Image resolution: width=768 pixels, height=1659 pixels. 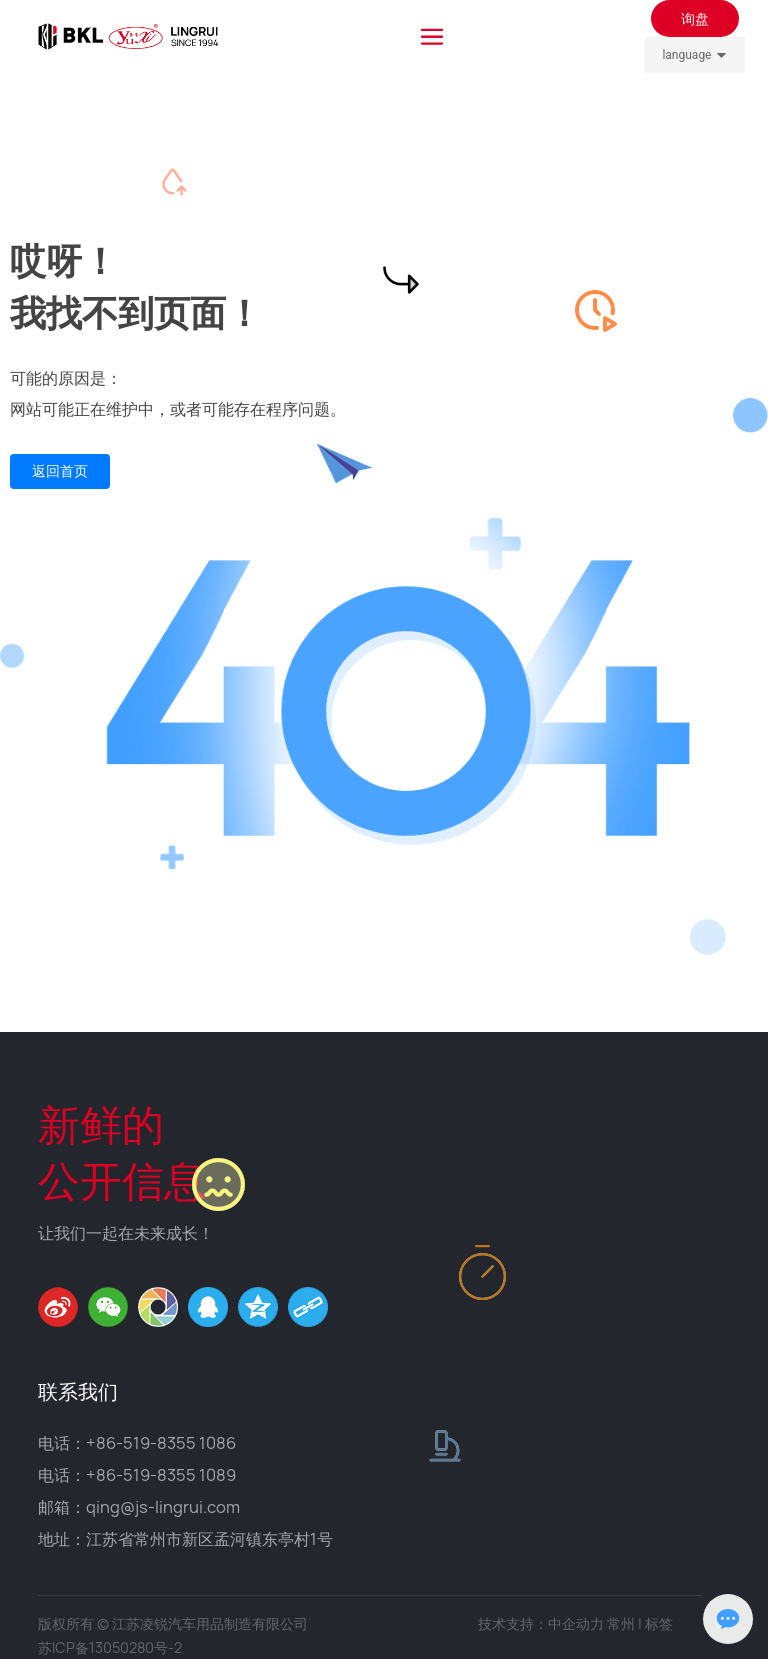 I want to click on access research or lab tools, so click(x=445, y=1447).